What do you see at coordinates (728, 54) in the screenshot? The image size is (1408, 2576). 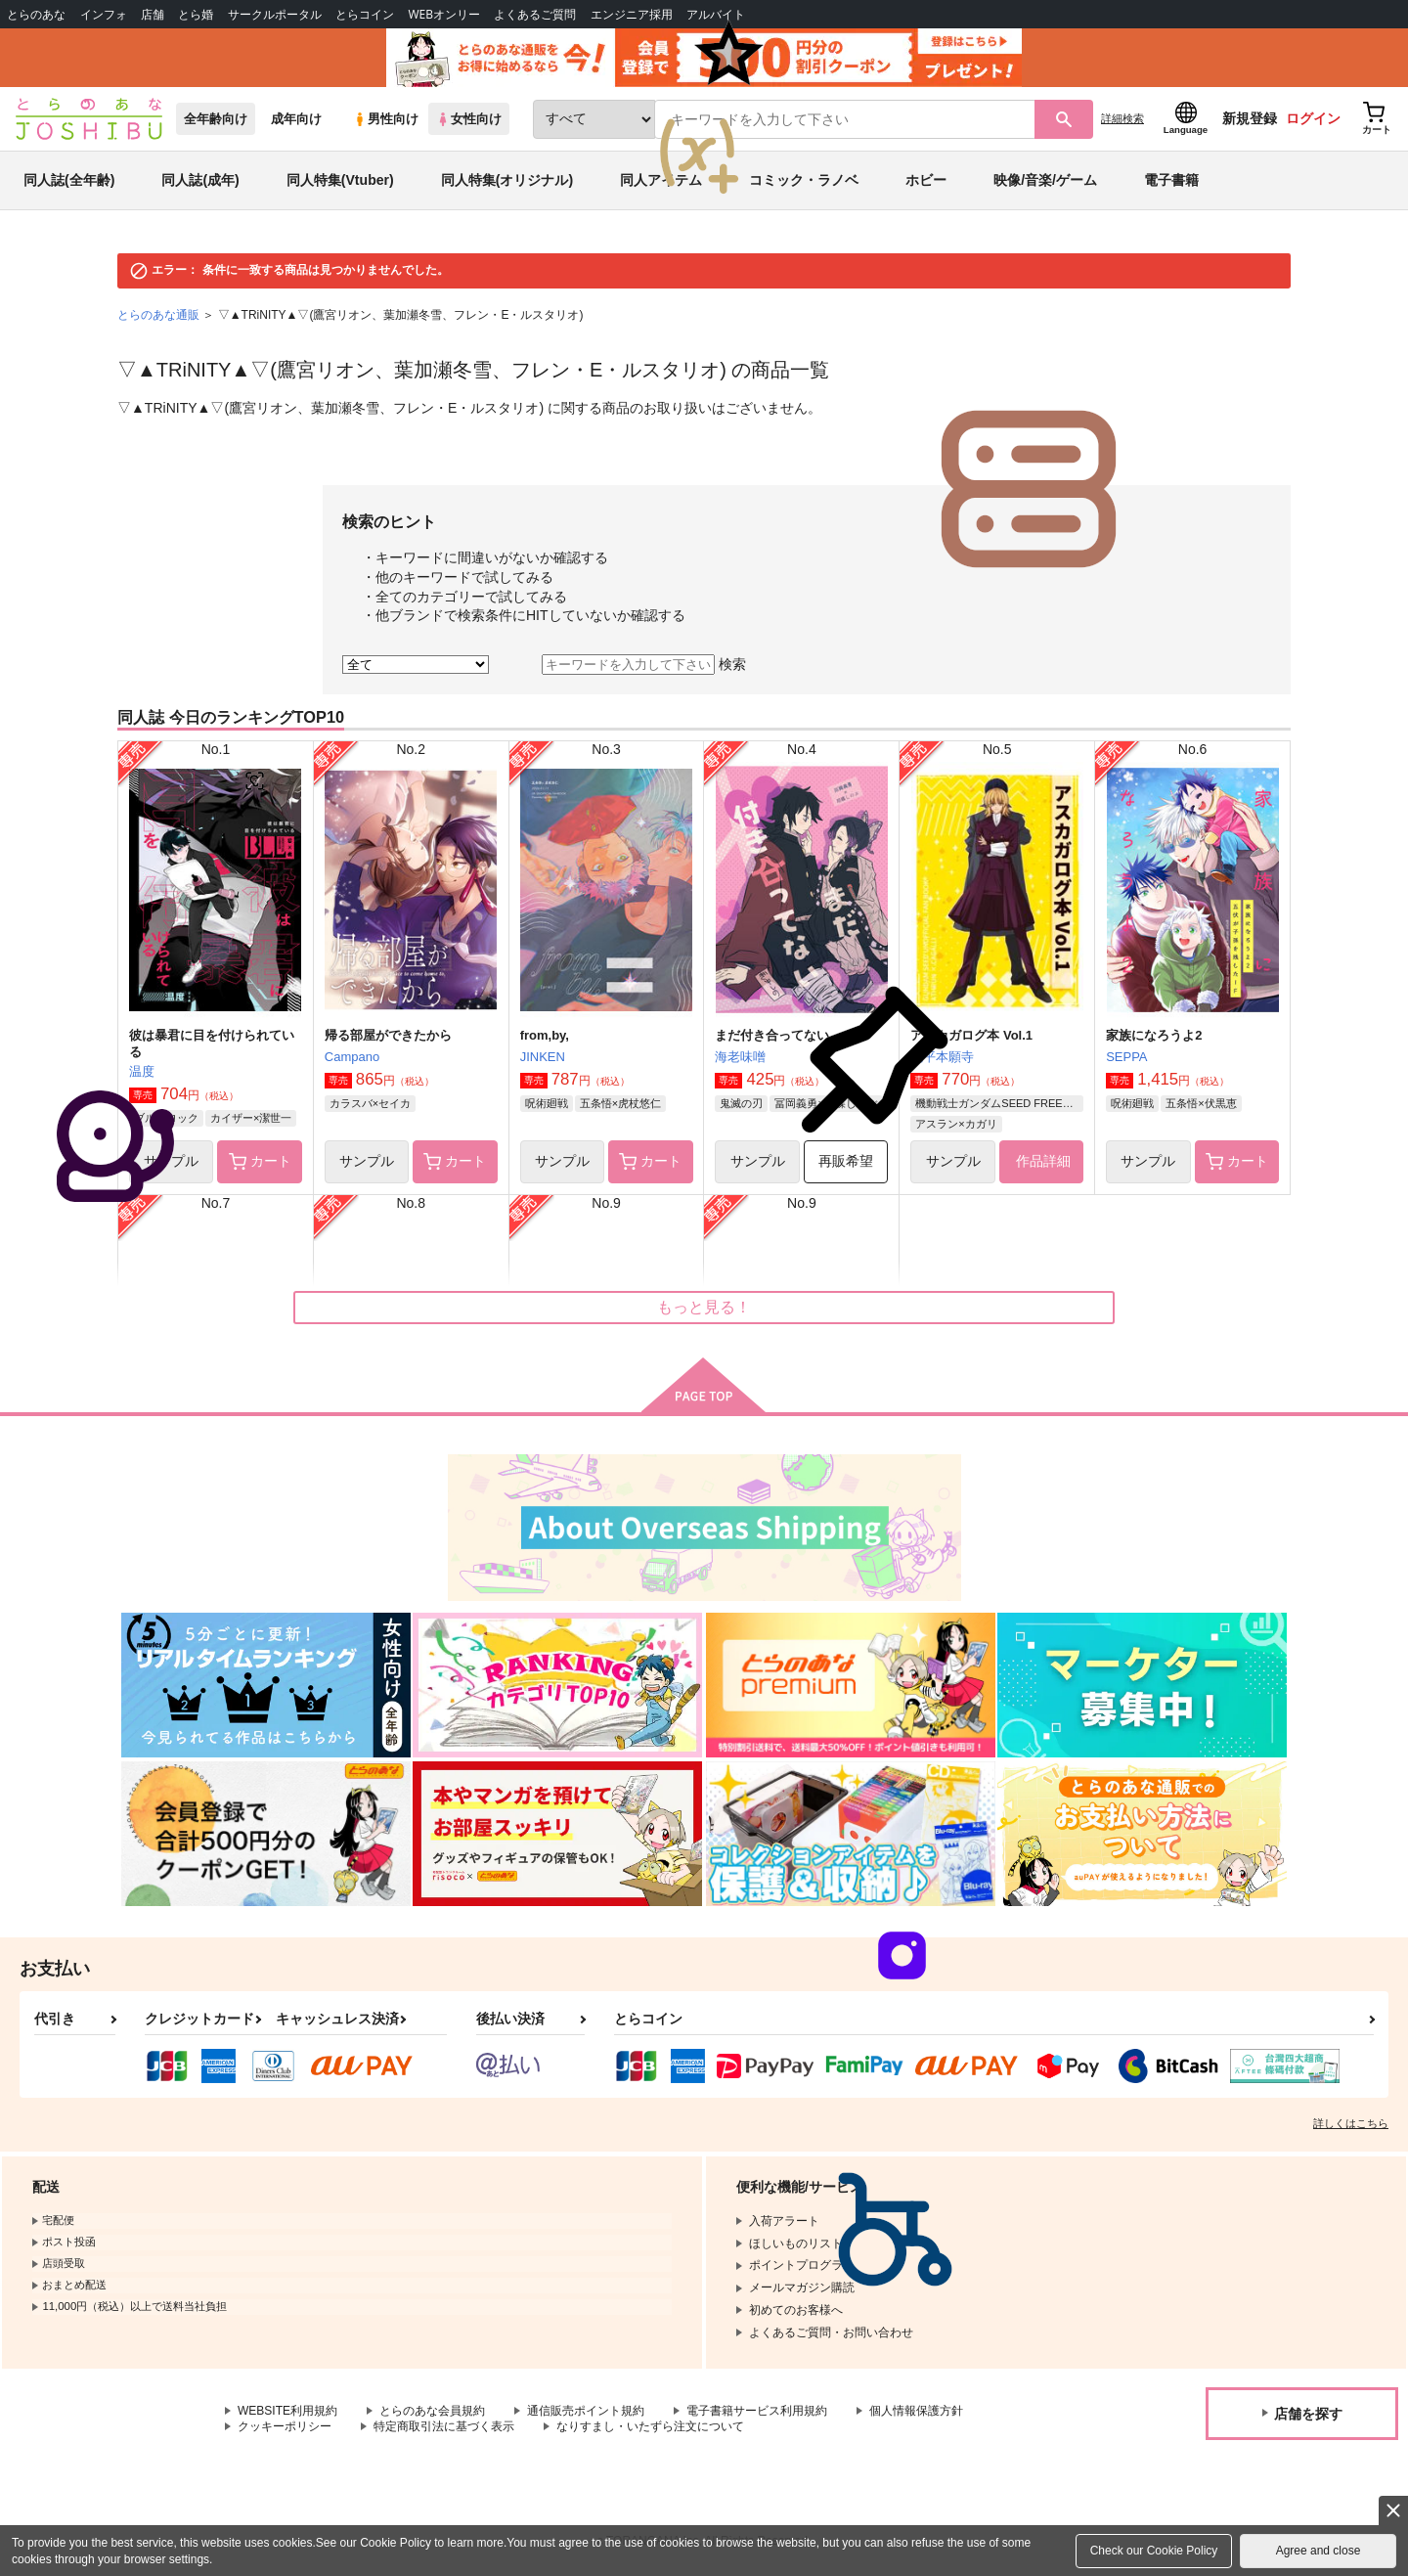 I see `add to favorites` at bounding box center [728, 54].